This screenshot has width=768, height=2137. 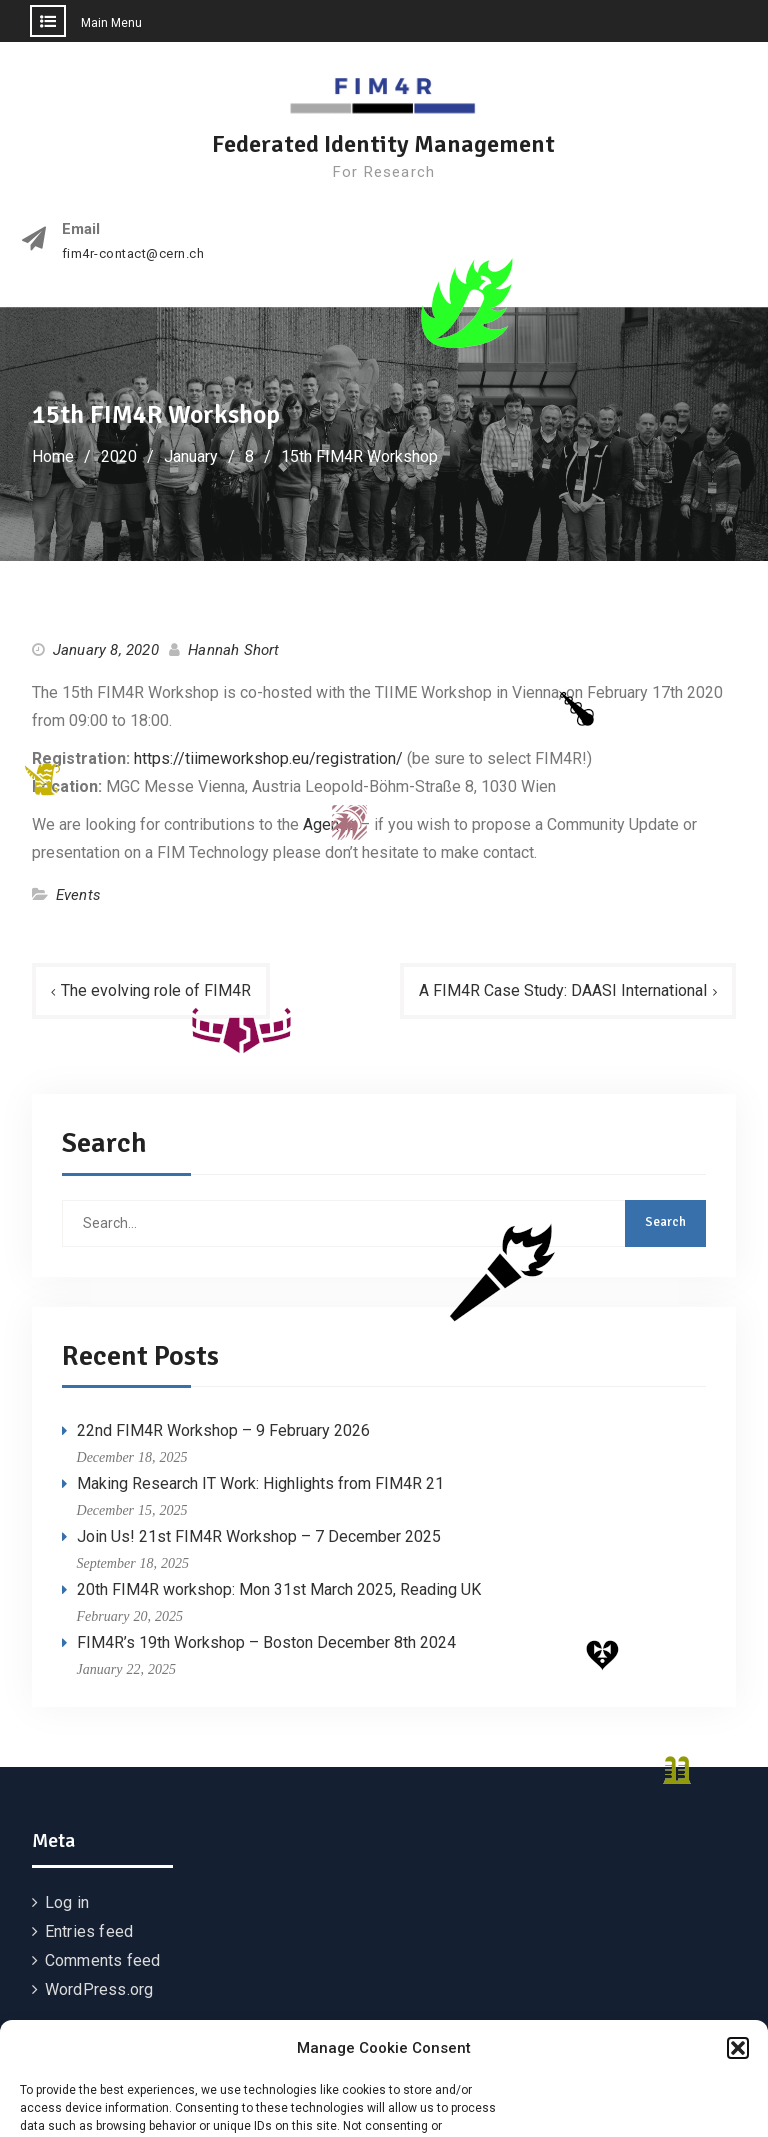 What do you see at coordinates (576, 708) in the screenshot?
I see `equip or select a beam weapon` at bounding box center [576, 708].